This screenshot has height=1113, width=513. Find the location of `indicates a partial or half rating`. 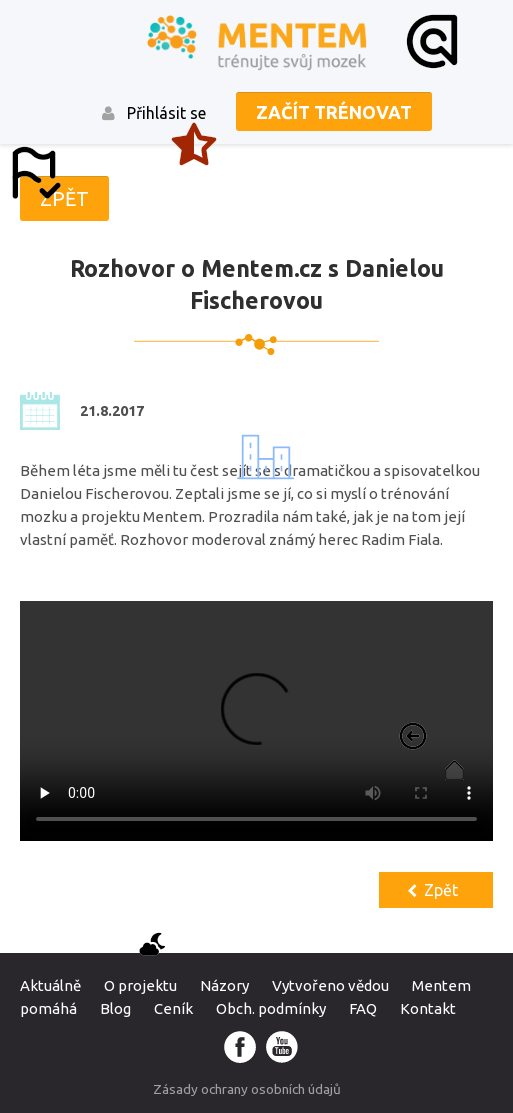

indicates a partial or half rating is located at coordinates (194, 146).